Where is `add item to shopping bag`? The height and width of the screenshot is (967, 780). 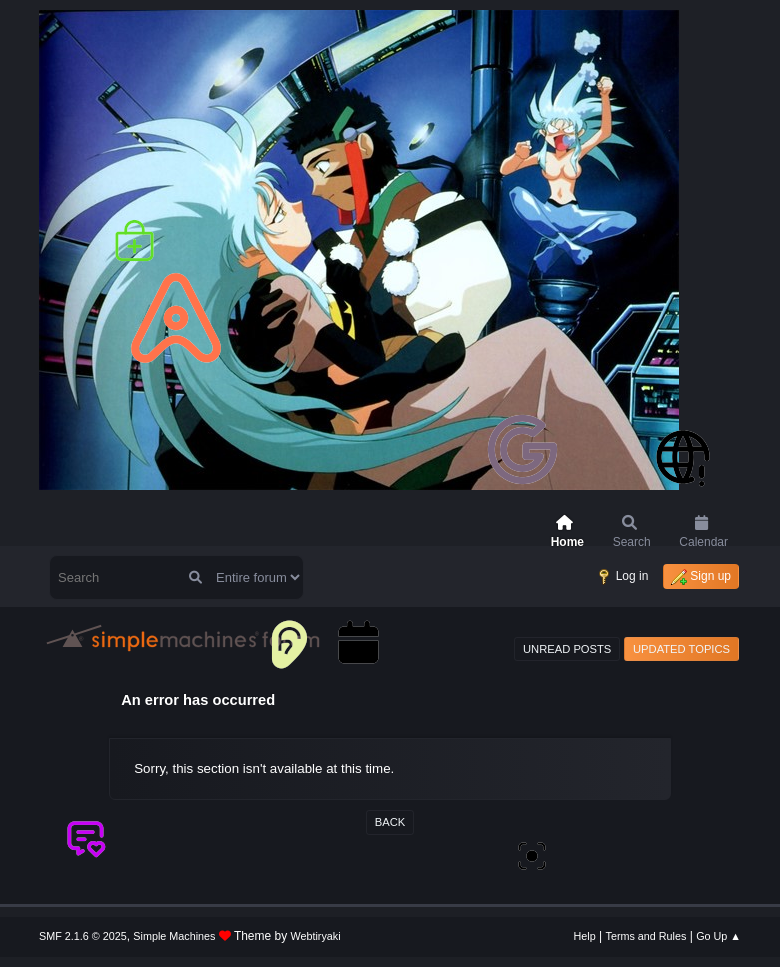 add item to shopping bag is located at coordinates (134, 240).